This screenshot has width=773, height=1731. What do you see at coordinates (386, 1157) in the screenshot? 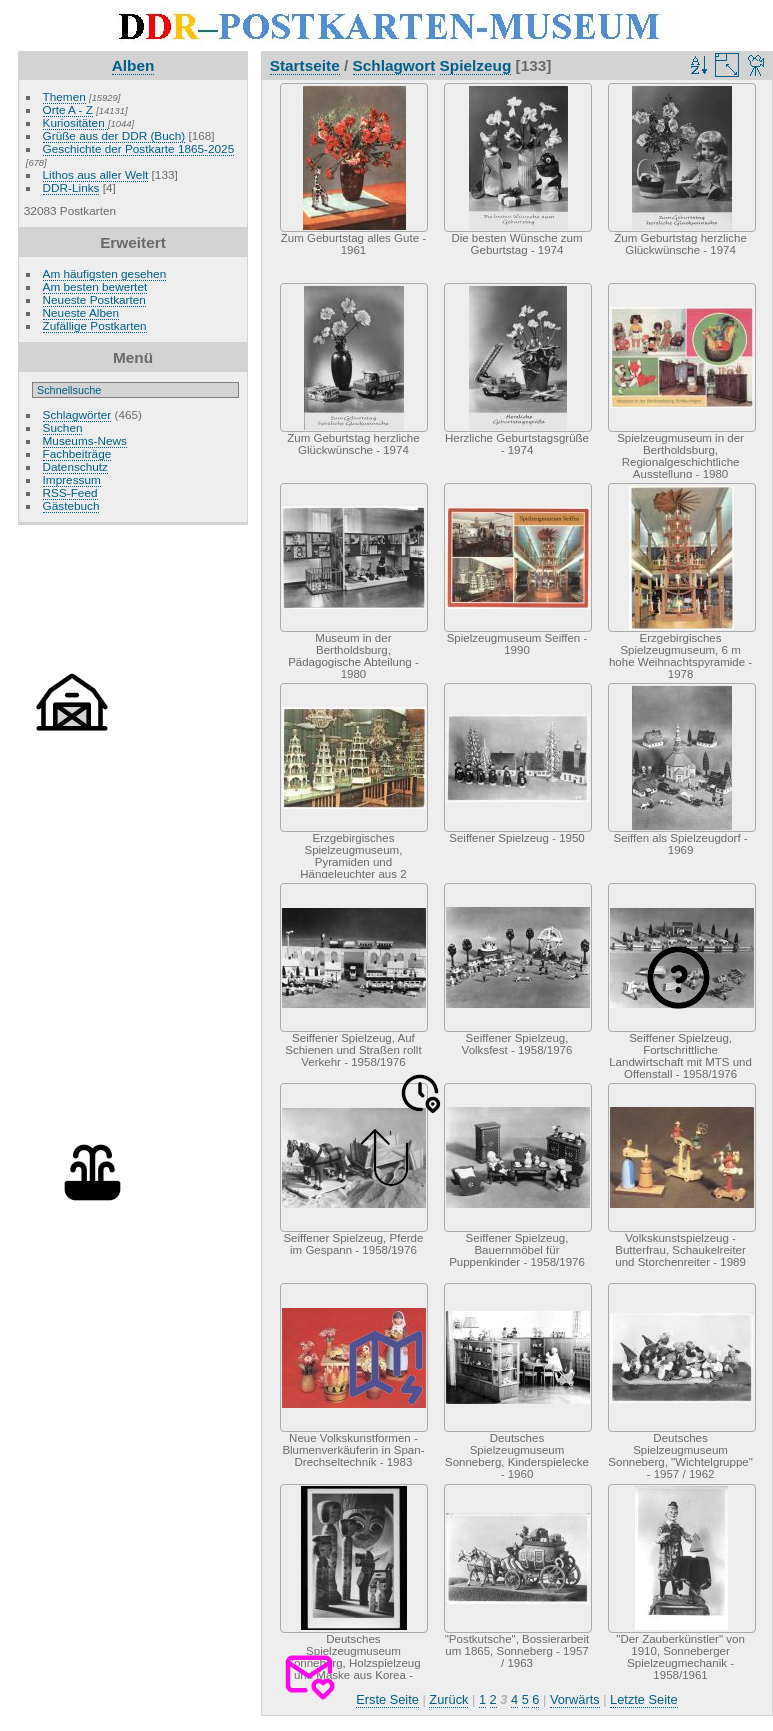
I see `go back or return to previous screen` at bounding box center [386, 1157].